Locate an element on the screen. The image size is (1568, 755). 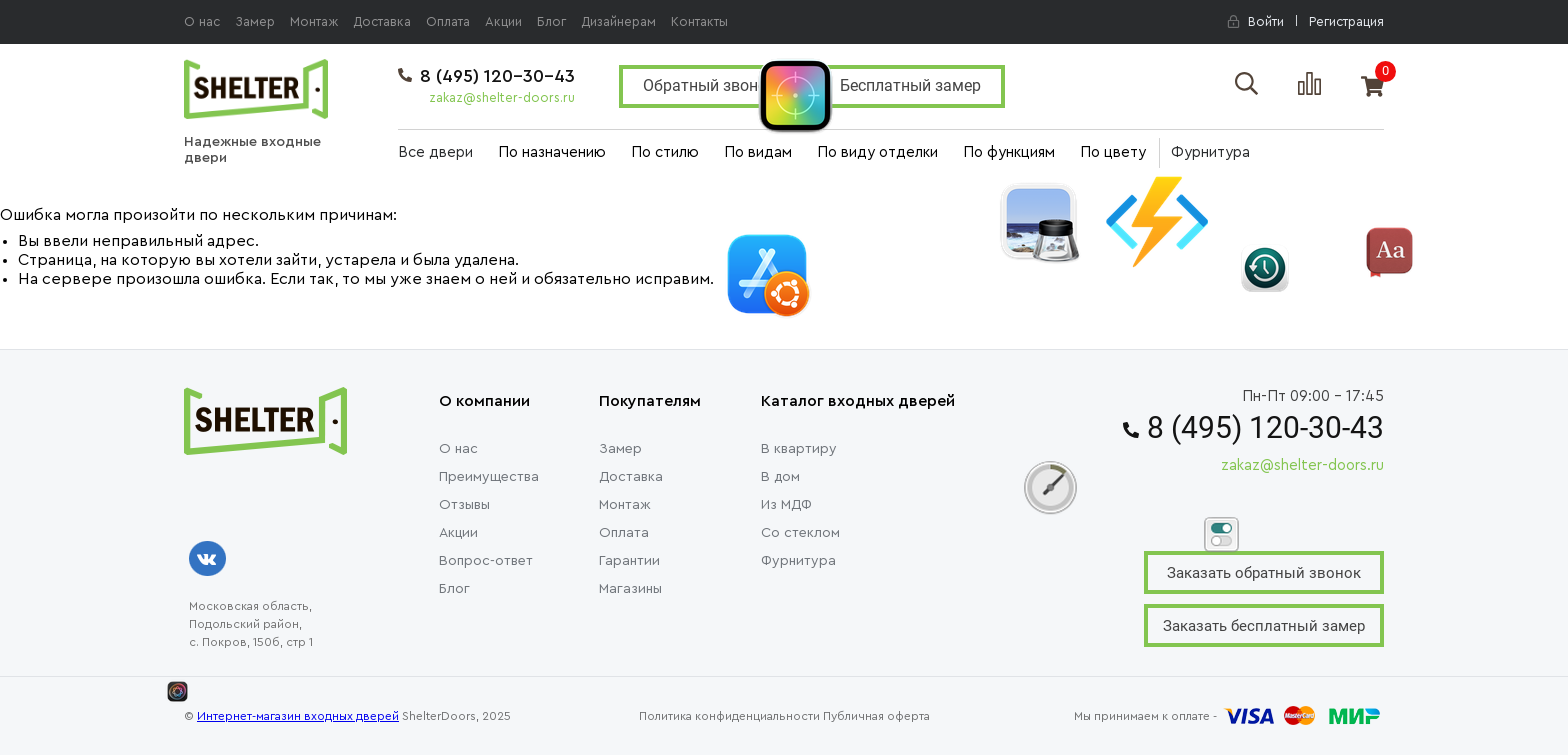
open azure functions app is located at coordinates (1157, 222).